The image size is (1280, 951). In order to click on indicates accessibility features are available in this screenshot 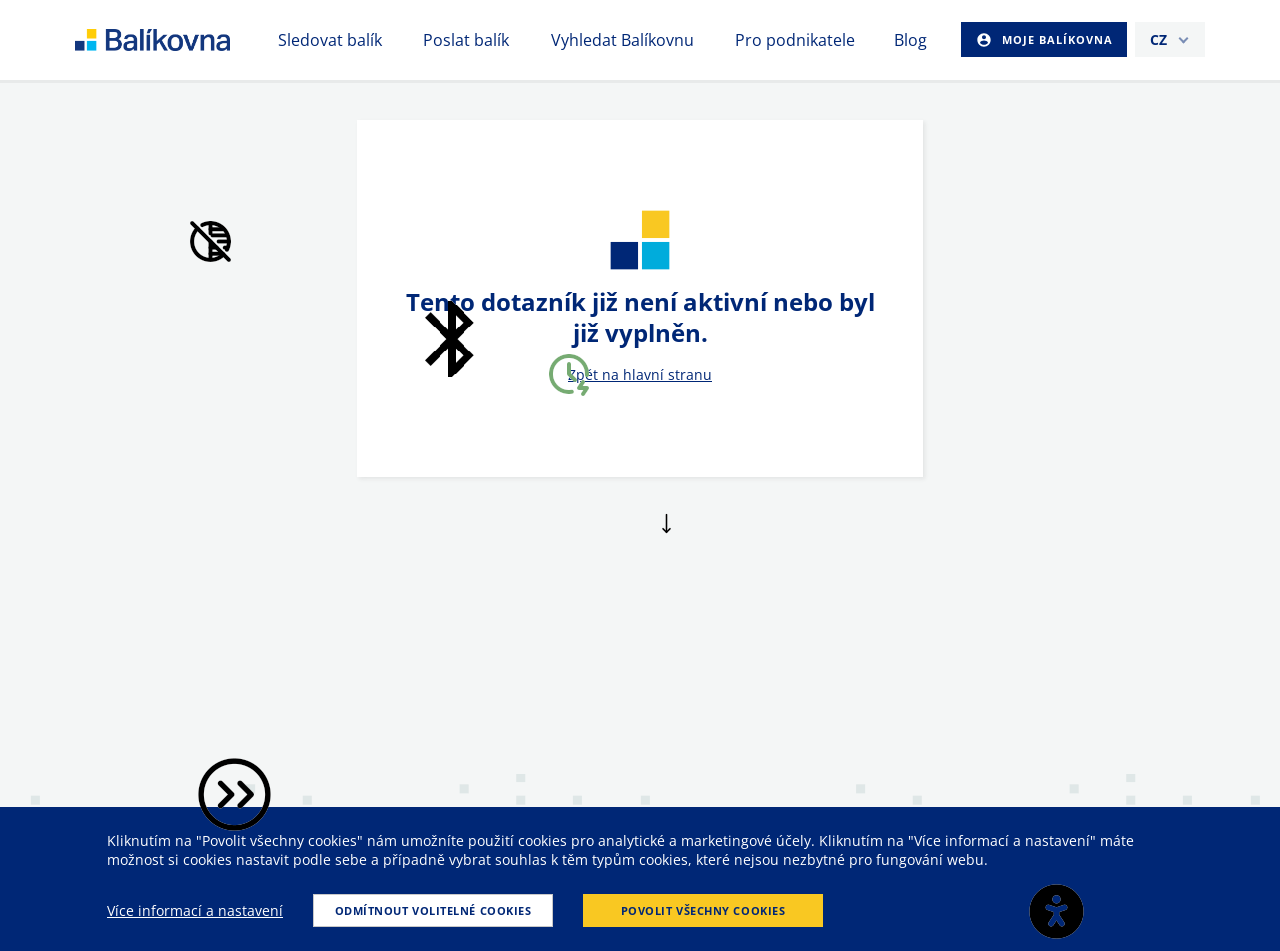, I will do `click(1056, 911)`.